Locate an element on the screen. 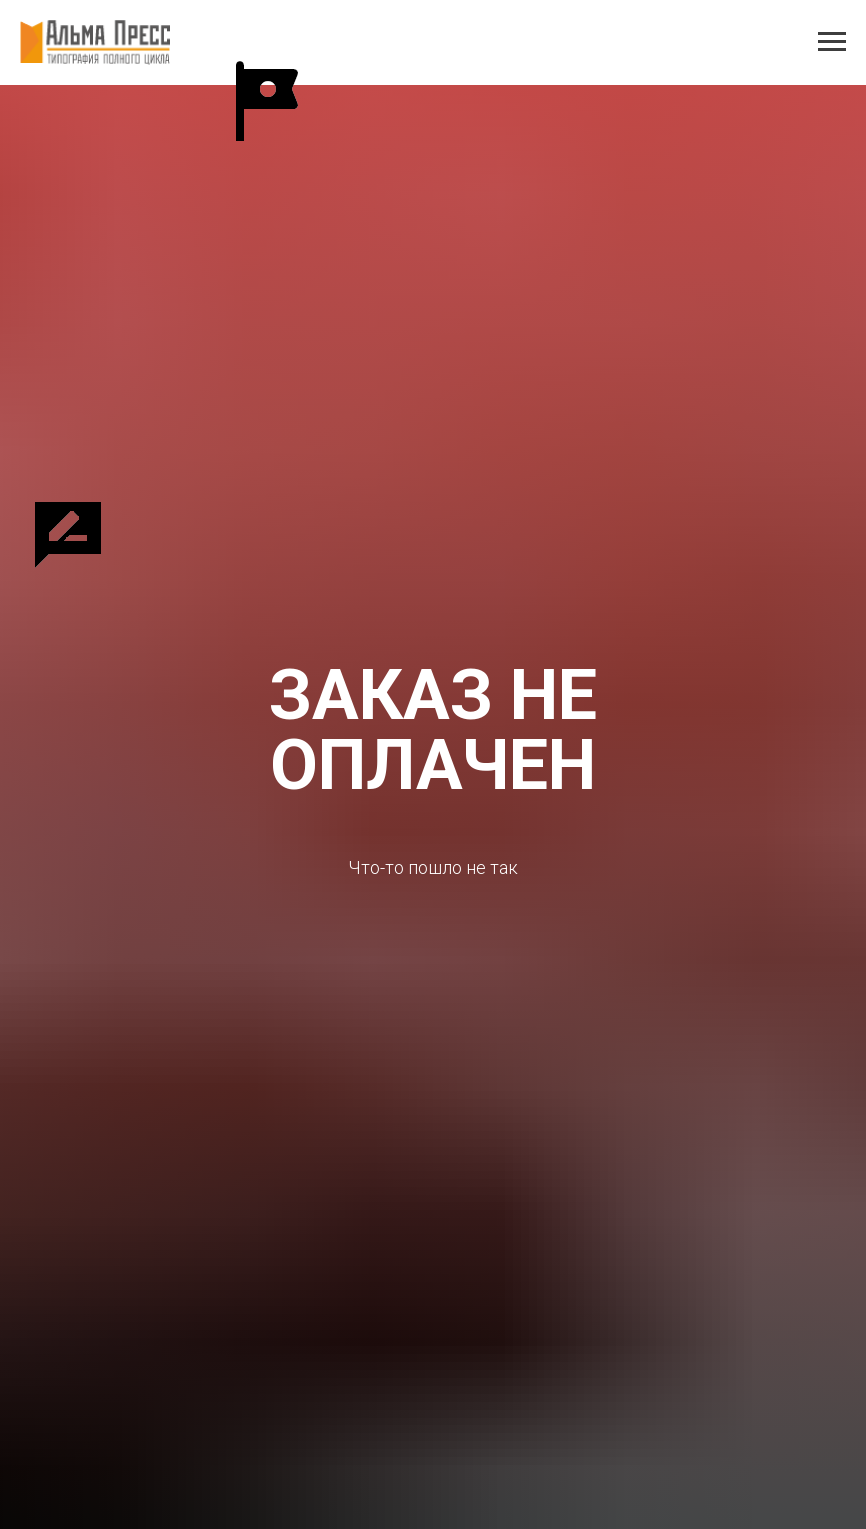  start a guided tour or walkthrough is located at coordinates (264, 101).